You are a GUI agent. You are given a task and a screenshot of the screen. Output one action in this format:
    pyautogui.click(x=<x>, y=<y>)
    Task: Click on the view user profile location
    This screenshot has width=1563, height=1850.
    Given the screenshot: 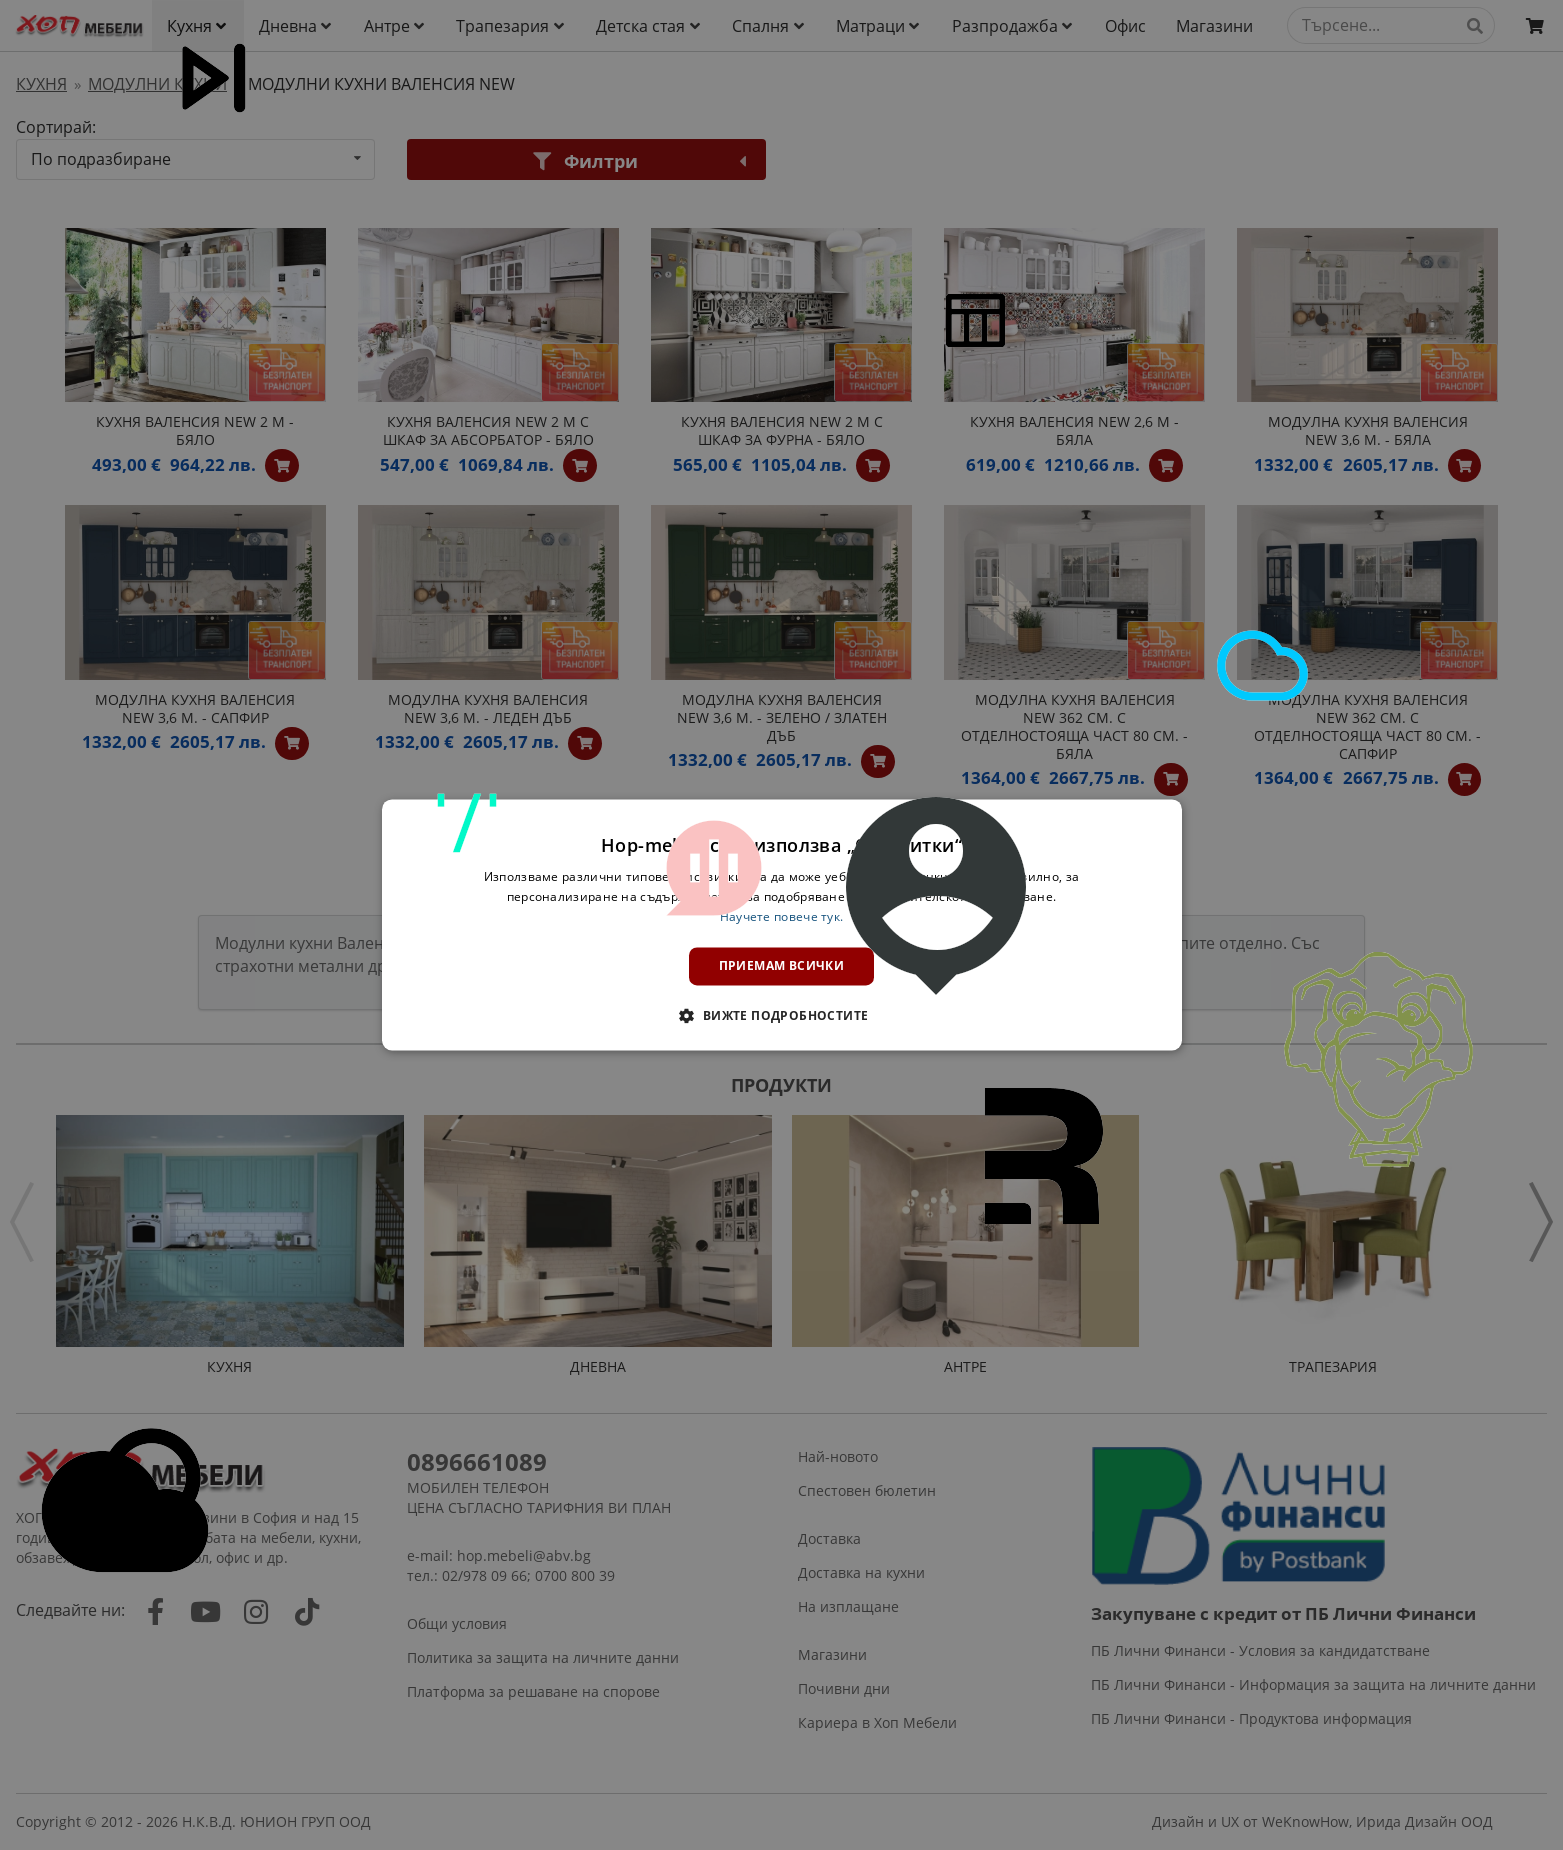 What is the action you would take?
    pyautogui.click(x=936, y=887)
    